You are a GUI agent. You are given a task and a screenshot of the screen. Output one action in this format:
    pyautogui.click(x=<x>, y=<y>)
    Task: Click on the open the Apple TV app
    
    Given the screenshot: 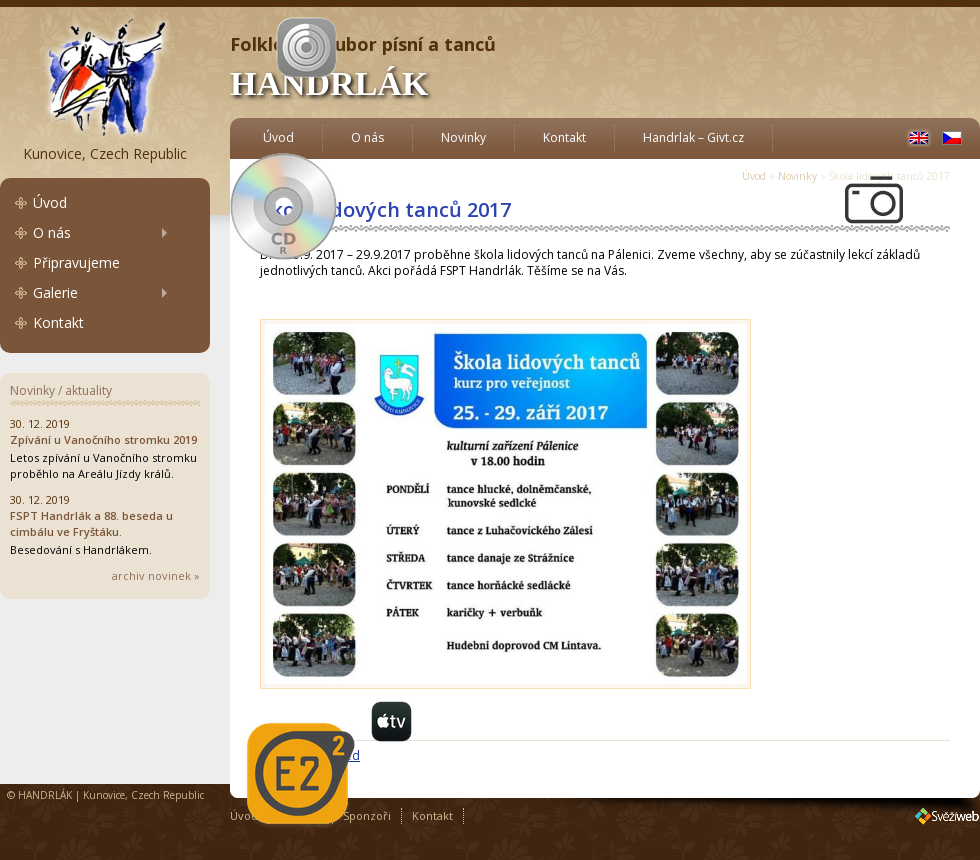 What is the action you would take?
    pyautogui.click(x=391, y=721)
    